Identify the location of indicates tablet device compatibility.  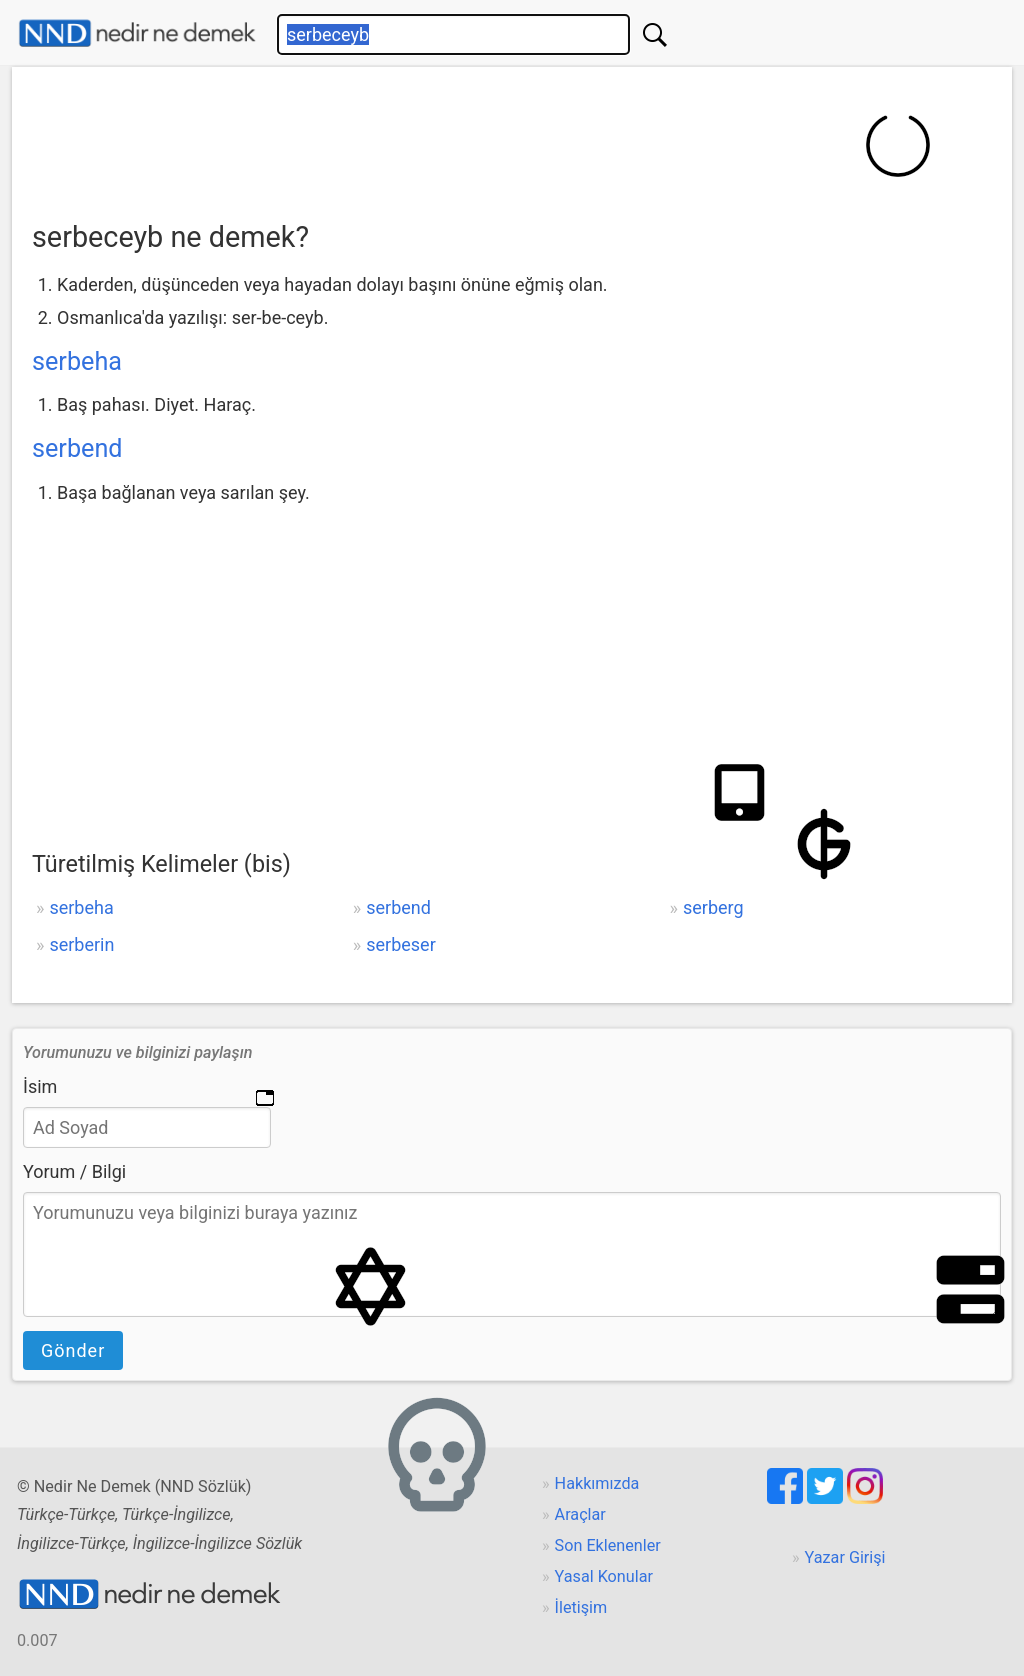
(739, 792).